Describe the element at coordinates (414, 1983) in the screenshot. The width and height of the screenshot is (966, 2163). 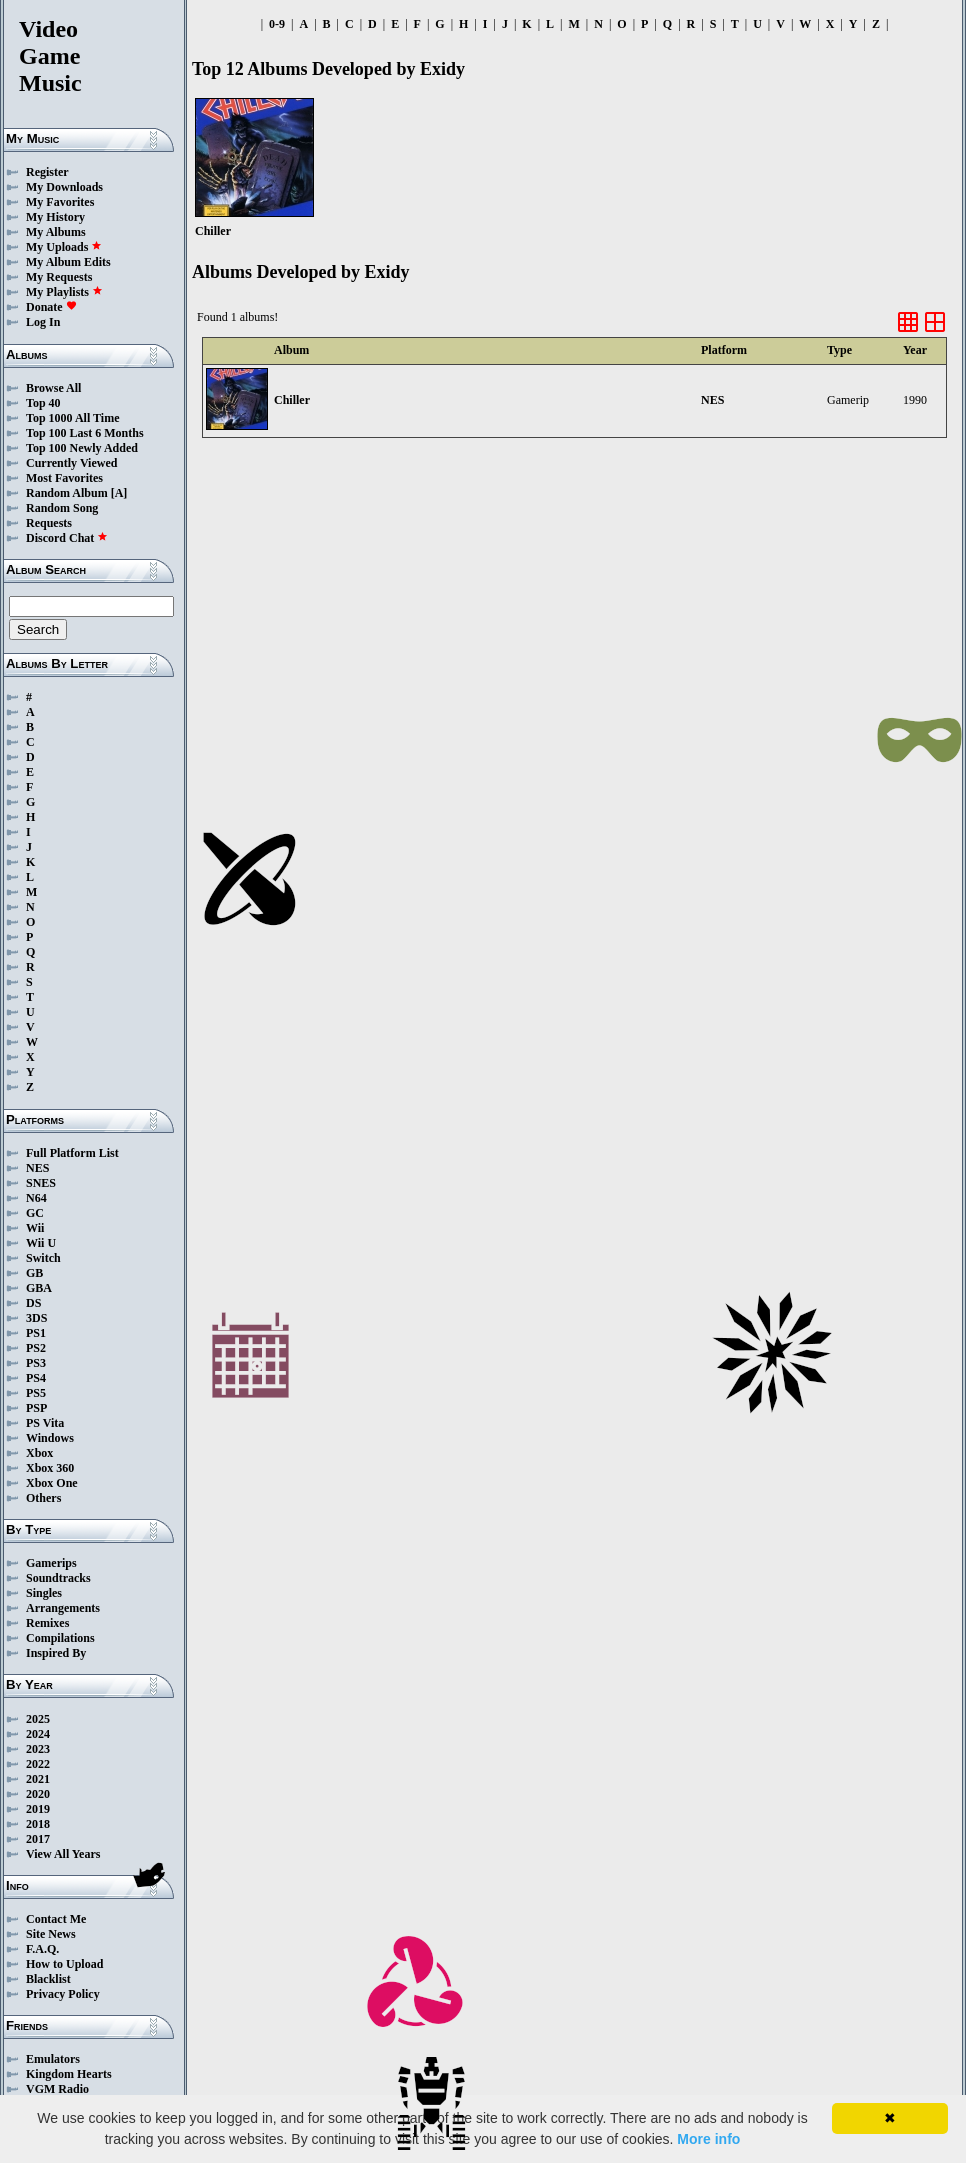
I see `collect or view shell items in game inventory` at that location.